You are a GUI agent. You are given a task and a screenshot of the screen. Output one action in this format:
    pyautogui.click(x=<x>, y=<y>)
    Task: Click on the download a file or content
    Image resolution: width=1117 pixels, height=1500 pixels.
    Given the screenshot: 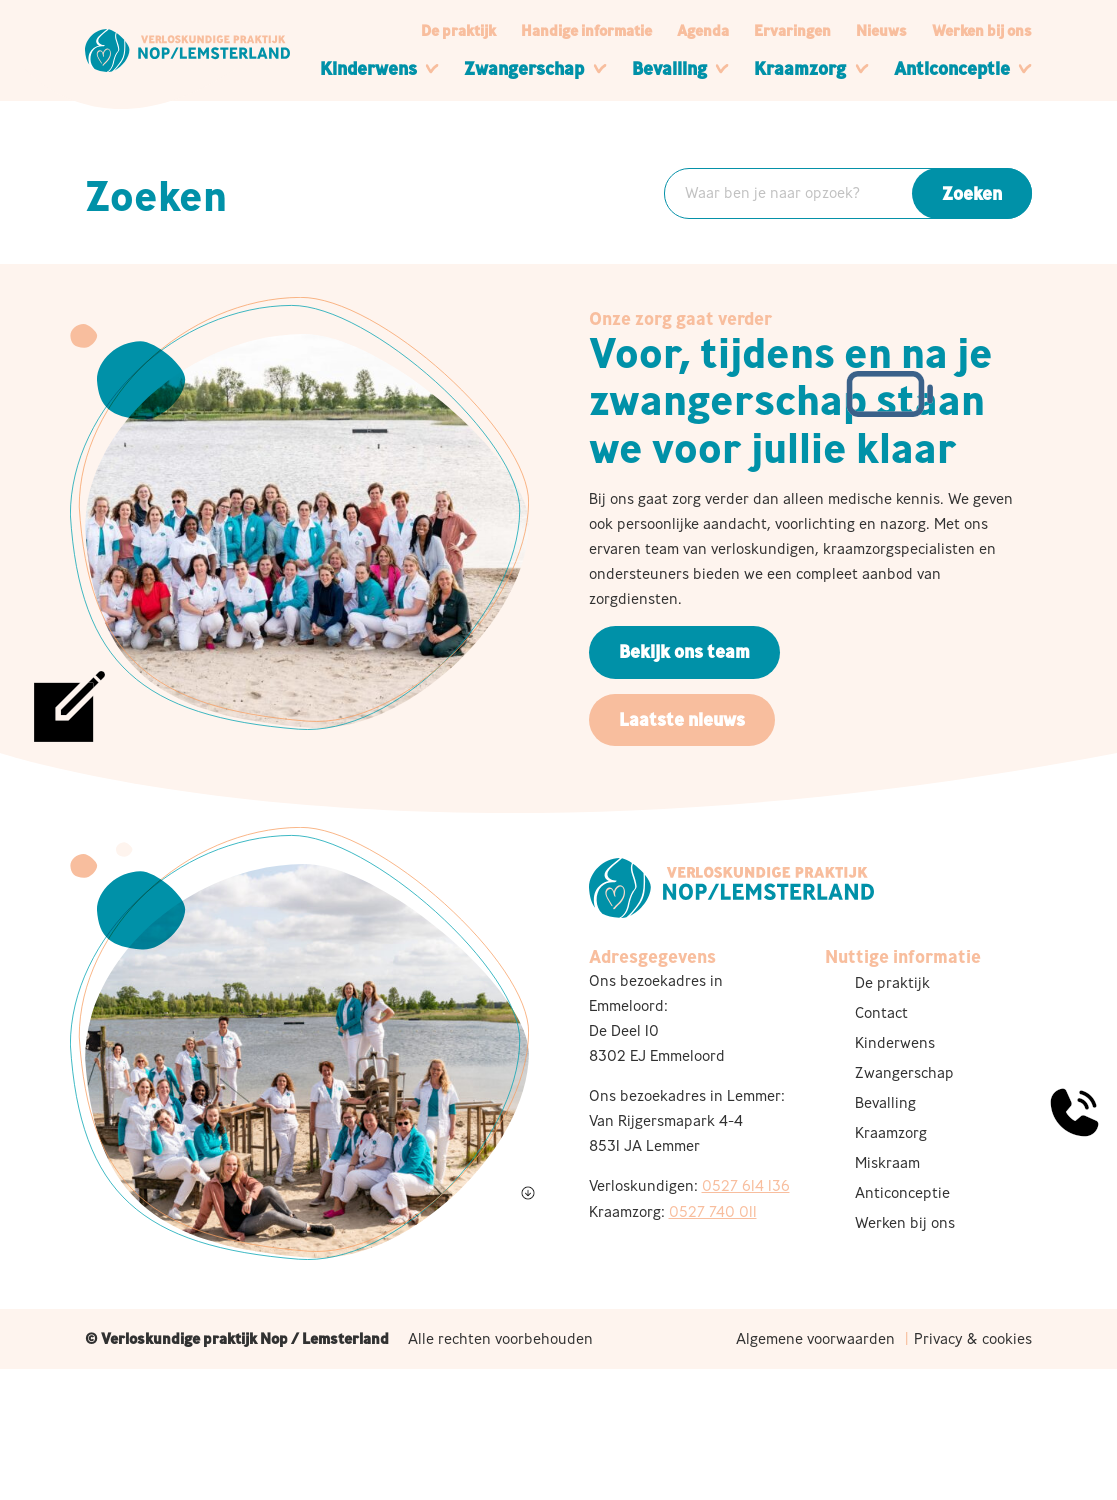 What is the action you would take?
    pyautogui.click(x=528, y=1193)
    